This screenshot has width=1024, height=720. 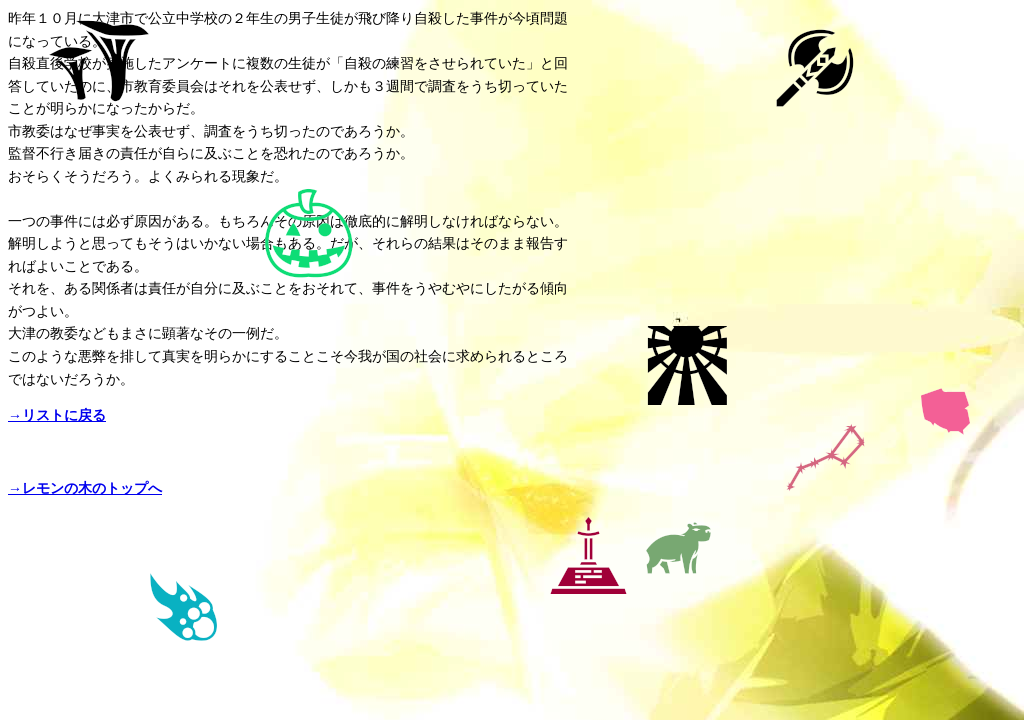 What do you see at coordinates (687, 365) in the screenshot?
I see `indicates sunny or clear weather conditions` at bounding box center [687, 365].